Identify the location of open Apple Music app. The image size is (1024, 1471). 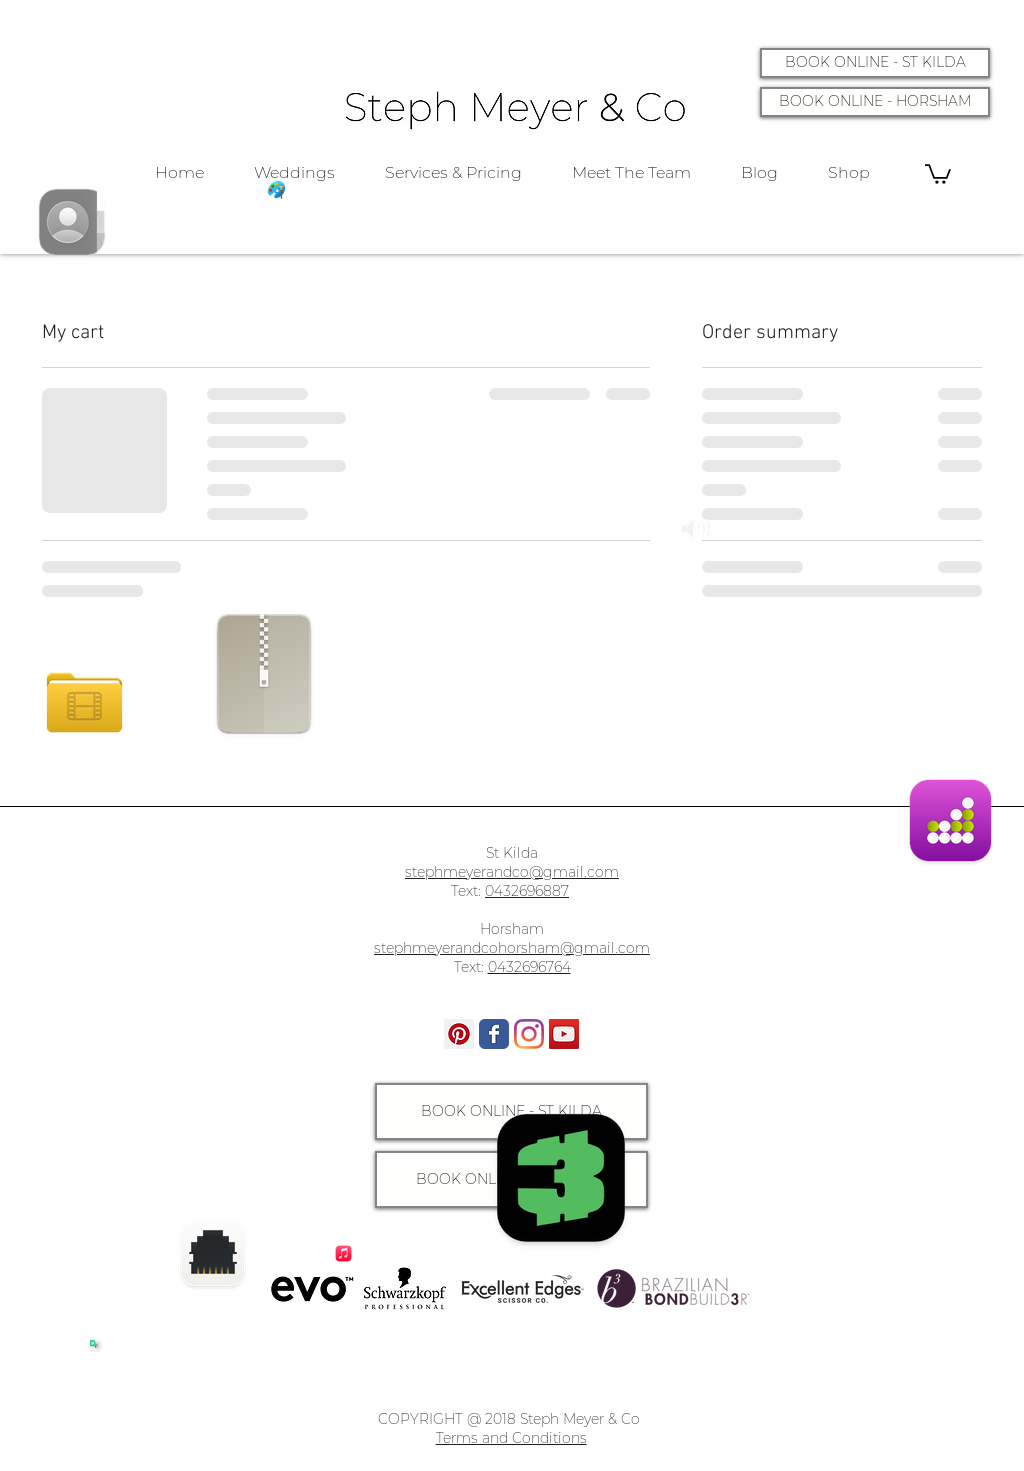
(343, 1253).